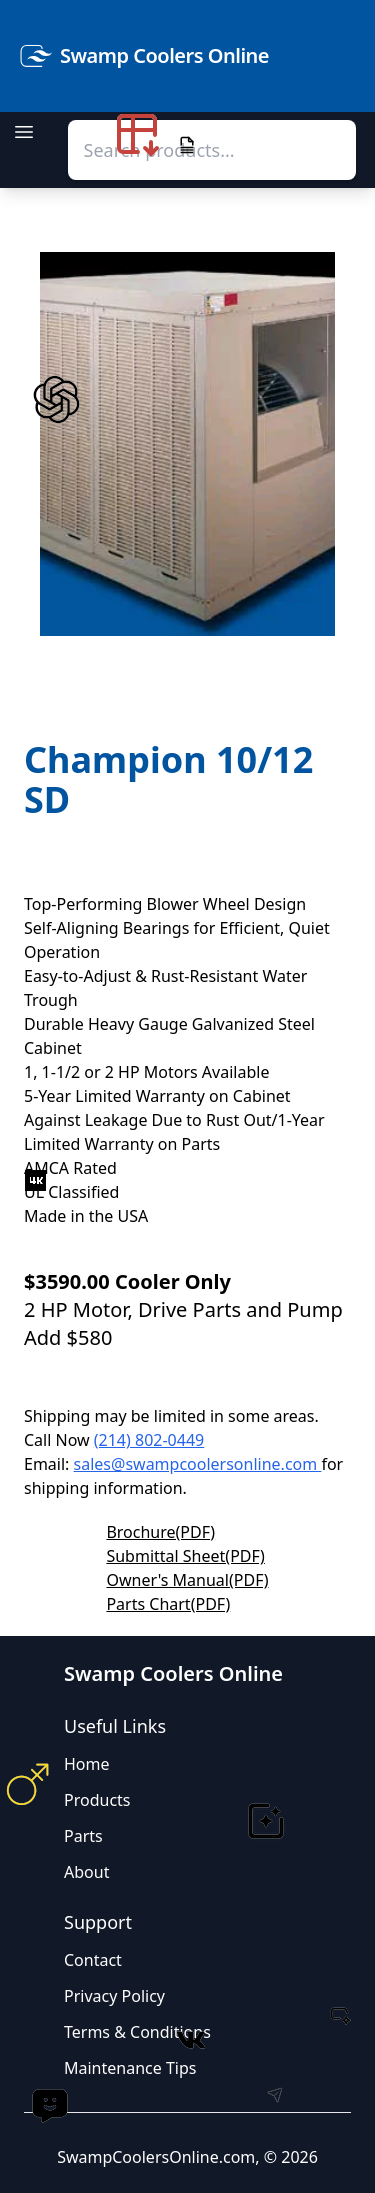  I want to click on indicates 4K resolution video quality, so click(36, 1181).